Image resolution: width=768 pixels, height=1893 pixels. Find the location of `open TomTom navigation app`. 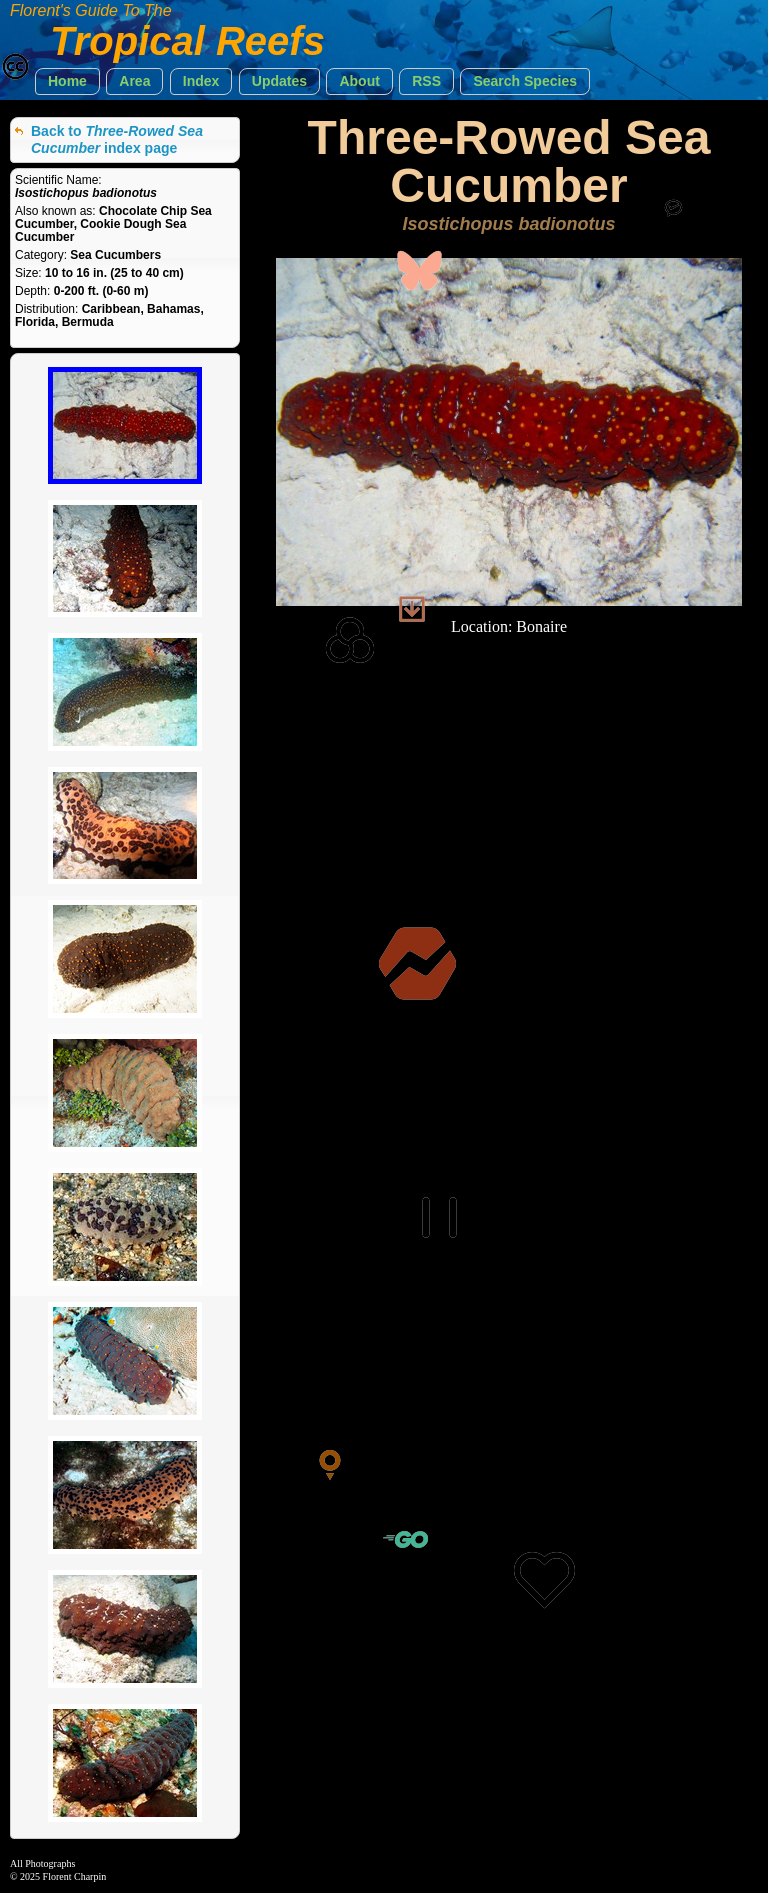

open TomTom navigation app is located at coordinates (330, 1465).